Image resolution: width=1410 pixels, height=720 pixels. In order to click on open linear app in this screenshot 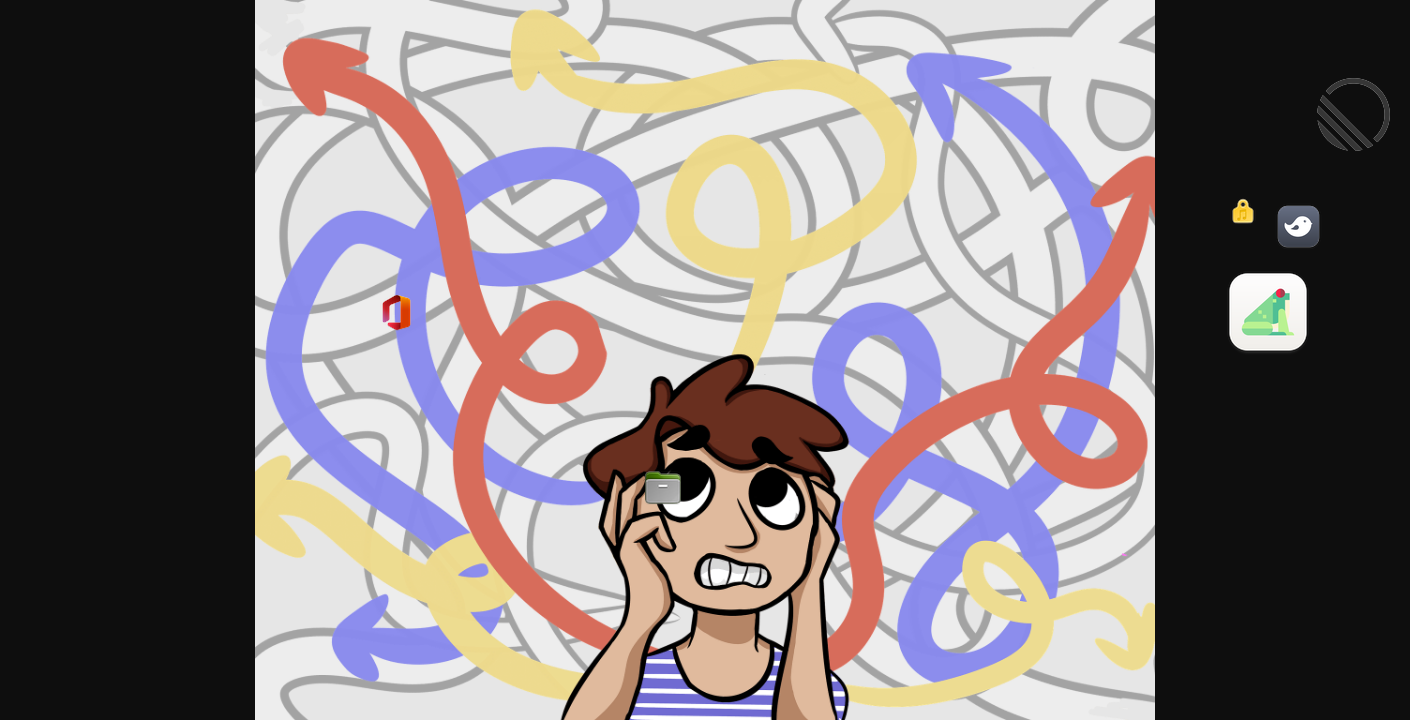, I will do `click(1353, 114)`.